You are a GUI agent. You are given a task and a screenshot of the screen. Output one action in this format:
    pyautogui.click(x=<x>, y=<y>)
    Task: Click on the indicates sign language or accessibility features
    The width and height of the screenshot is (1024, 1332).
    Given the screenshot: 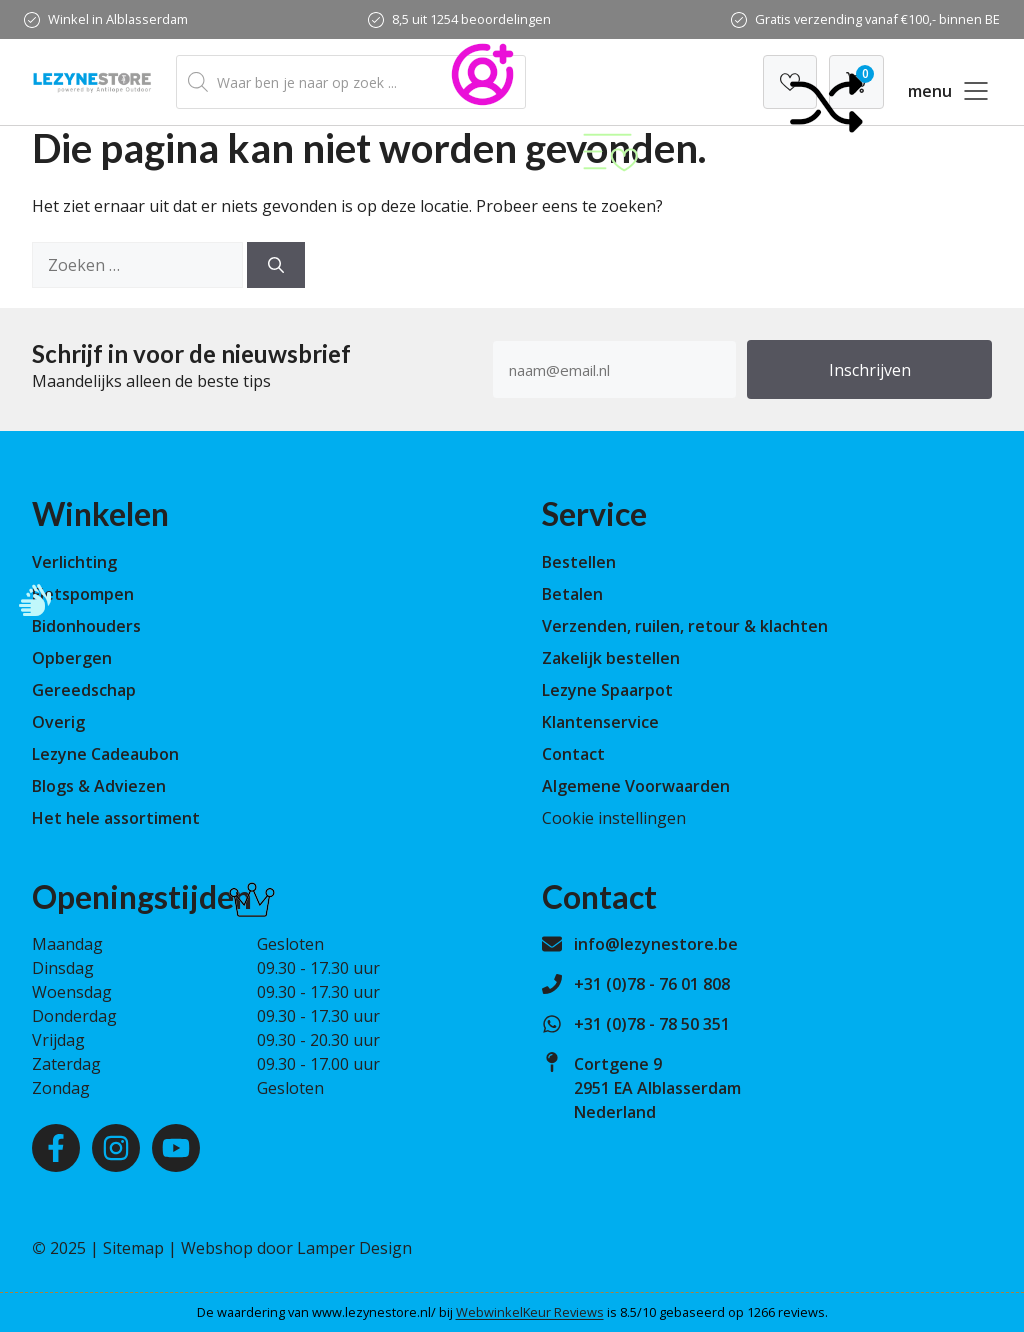 What is the action you would take?
    pyautogui.click(x=35, y=600)
    